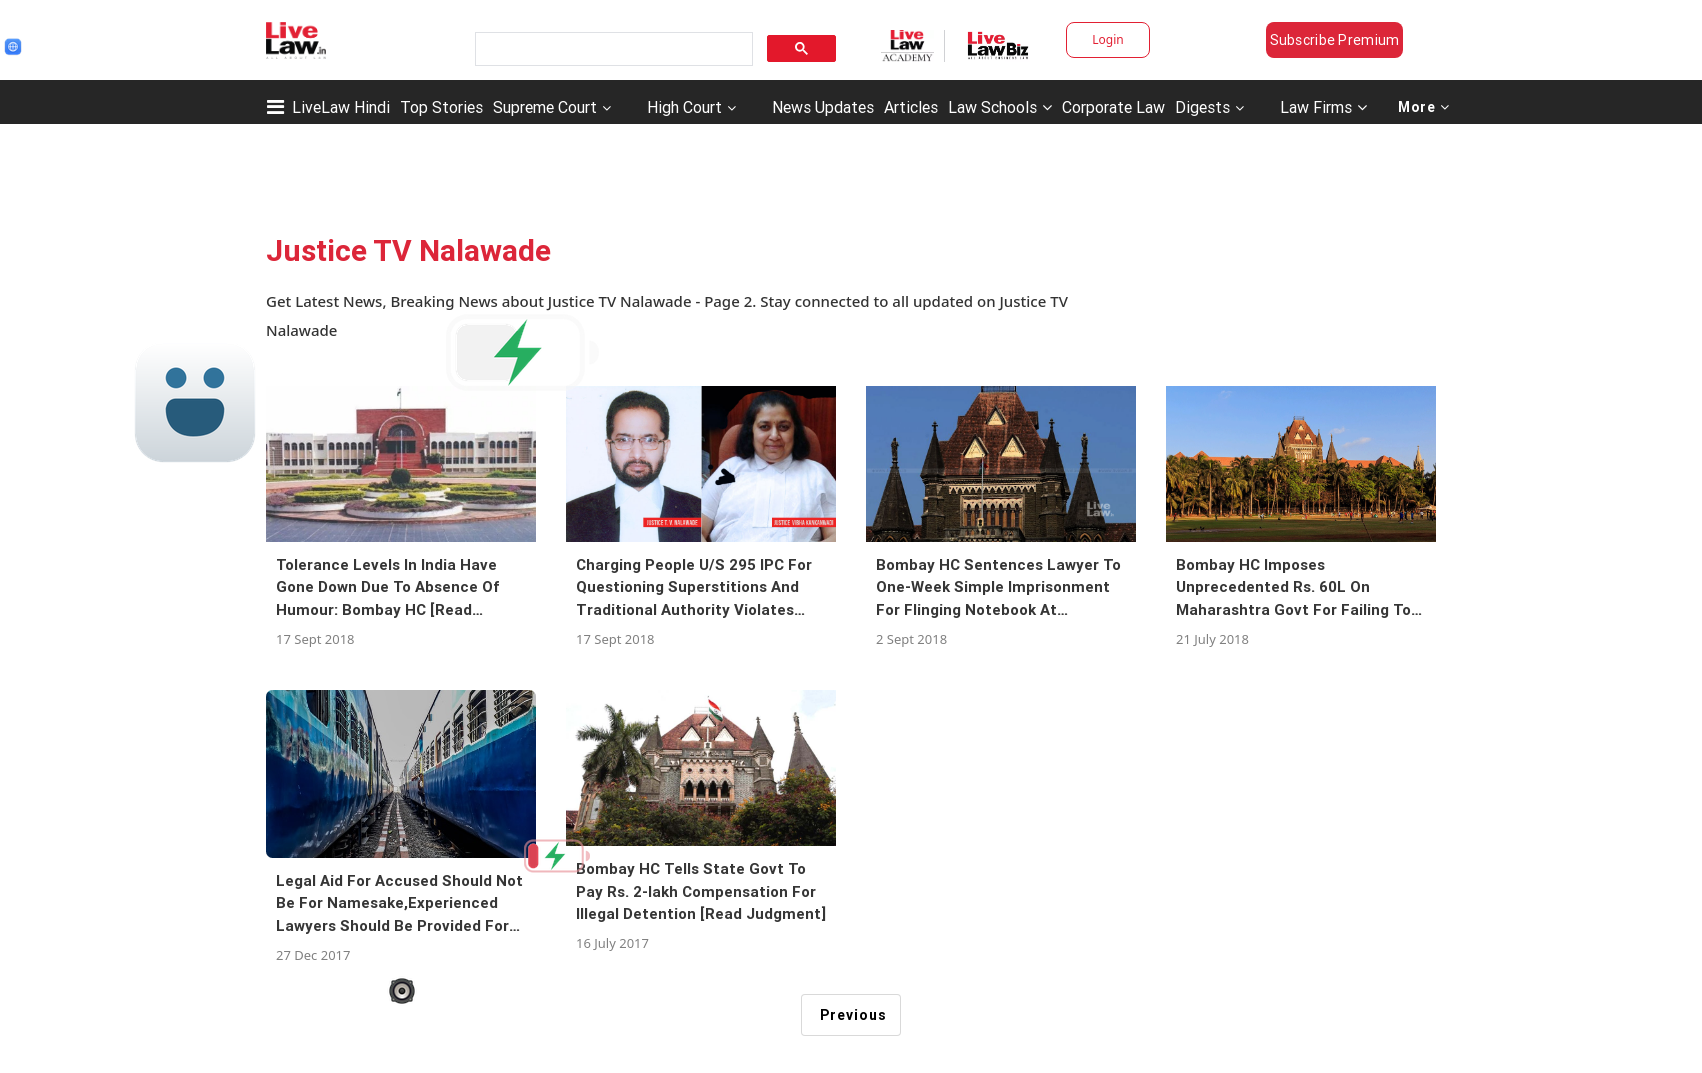 The width and height of the screenshot is (1702, 1073). I want to click on launch a boy and his blob game, so click(195, 402).